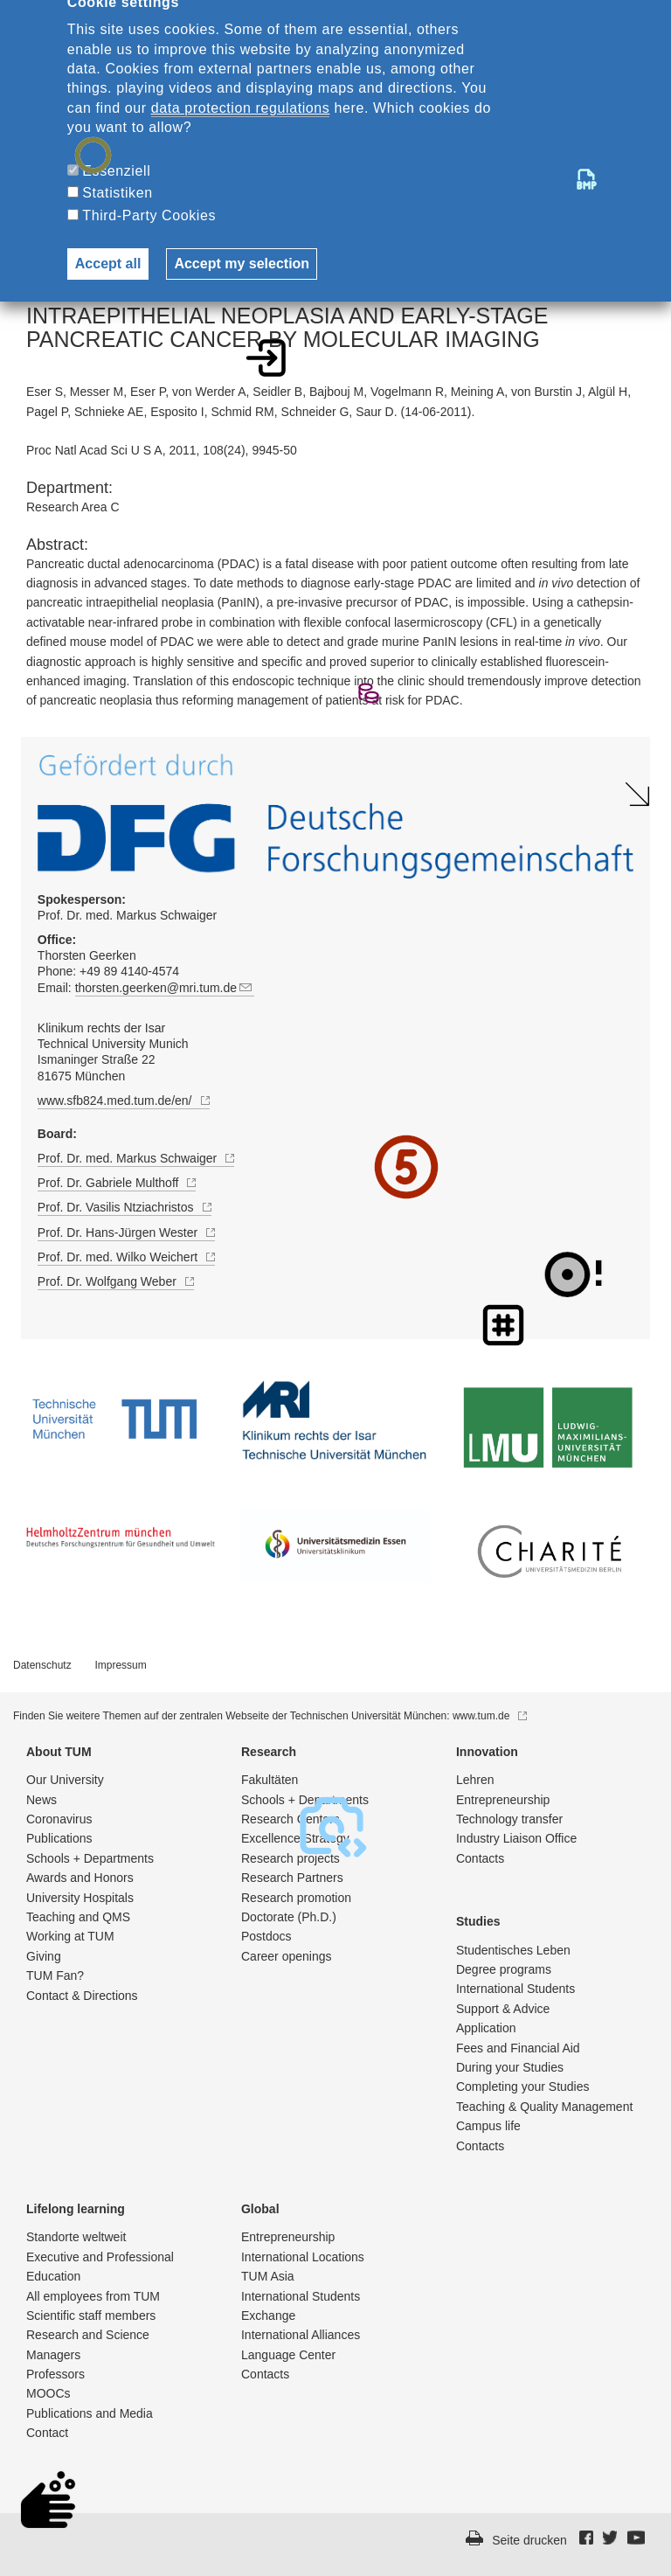 The width and height of the screenshot is (671, 2576). I want to click on navigate to the next item diagonally, so click(637, 794).